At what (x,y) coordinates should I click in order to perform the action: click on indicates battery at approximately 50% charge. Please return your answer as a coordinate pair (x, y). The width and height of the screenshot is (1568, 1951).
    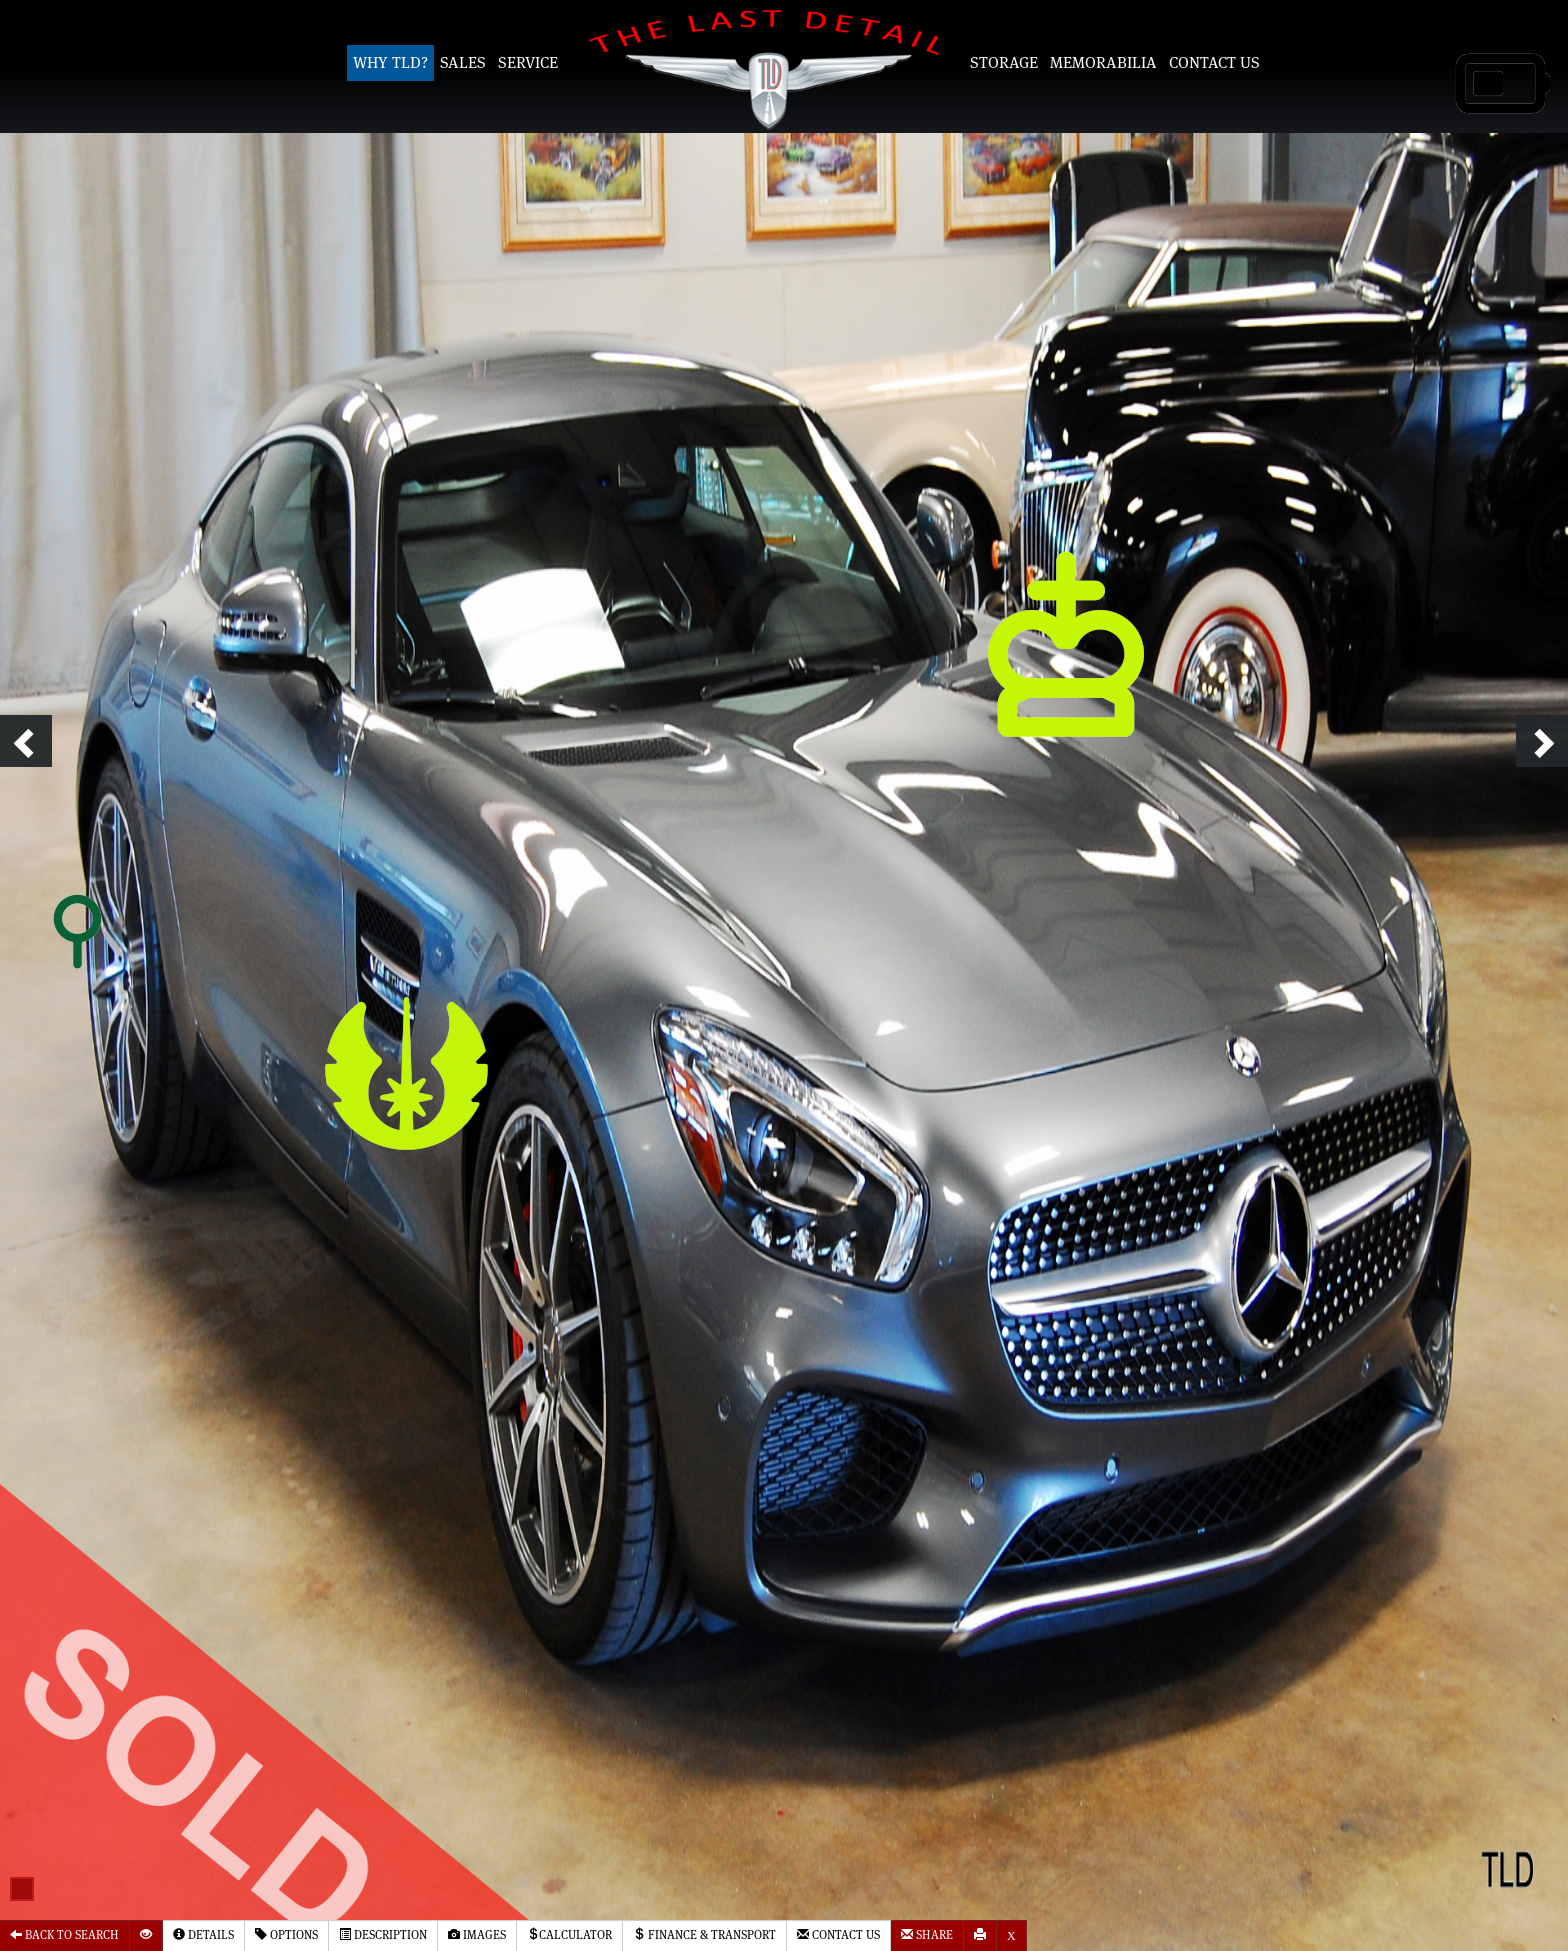
    Looking at the image, I should click on (1500, 83).